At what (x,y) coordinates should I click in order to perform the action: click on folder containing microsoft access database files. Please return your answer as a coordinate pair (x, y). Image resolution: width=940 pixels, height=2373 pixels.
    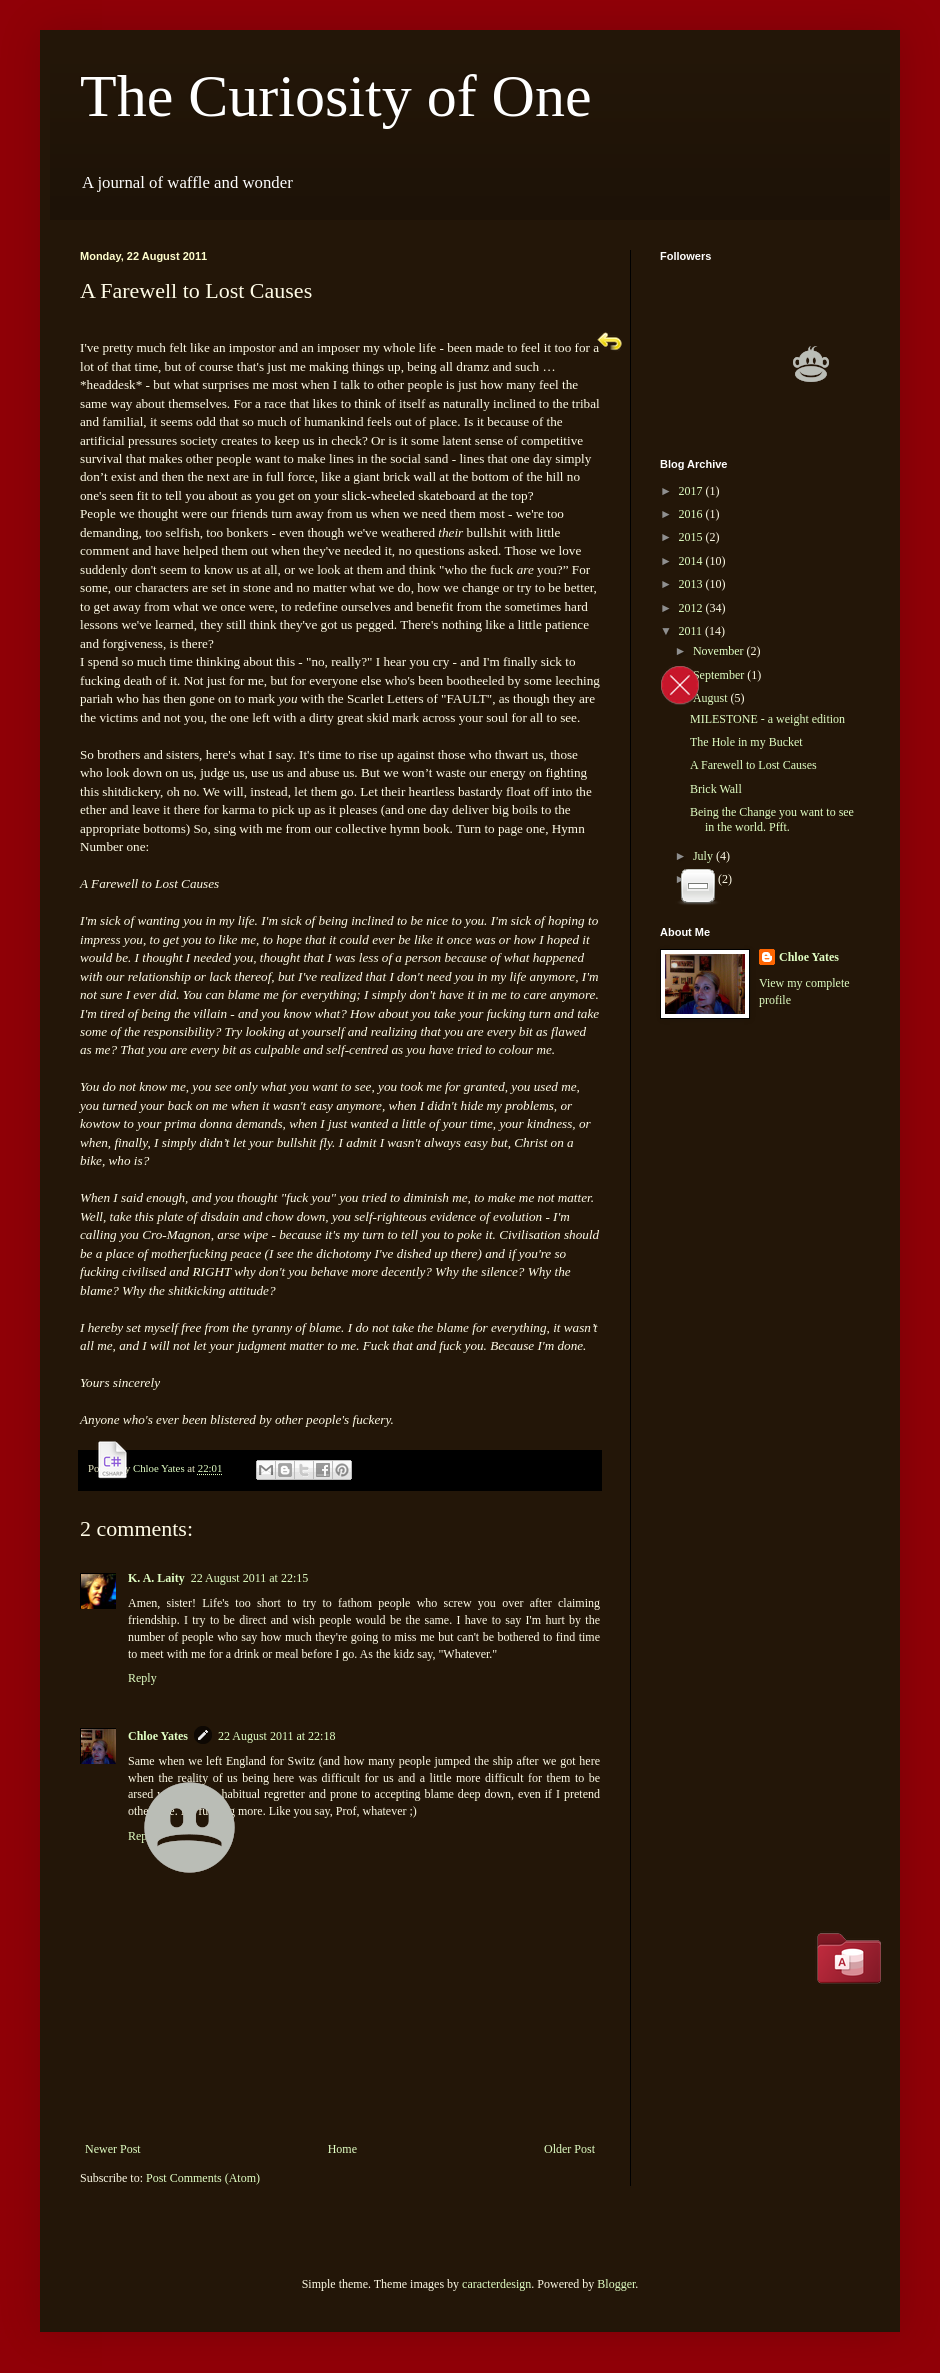
    Looking at the image, I should click on (849, 1960).